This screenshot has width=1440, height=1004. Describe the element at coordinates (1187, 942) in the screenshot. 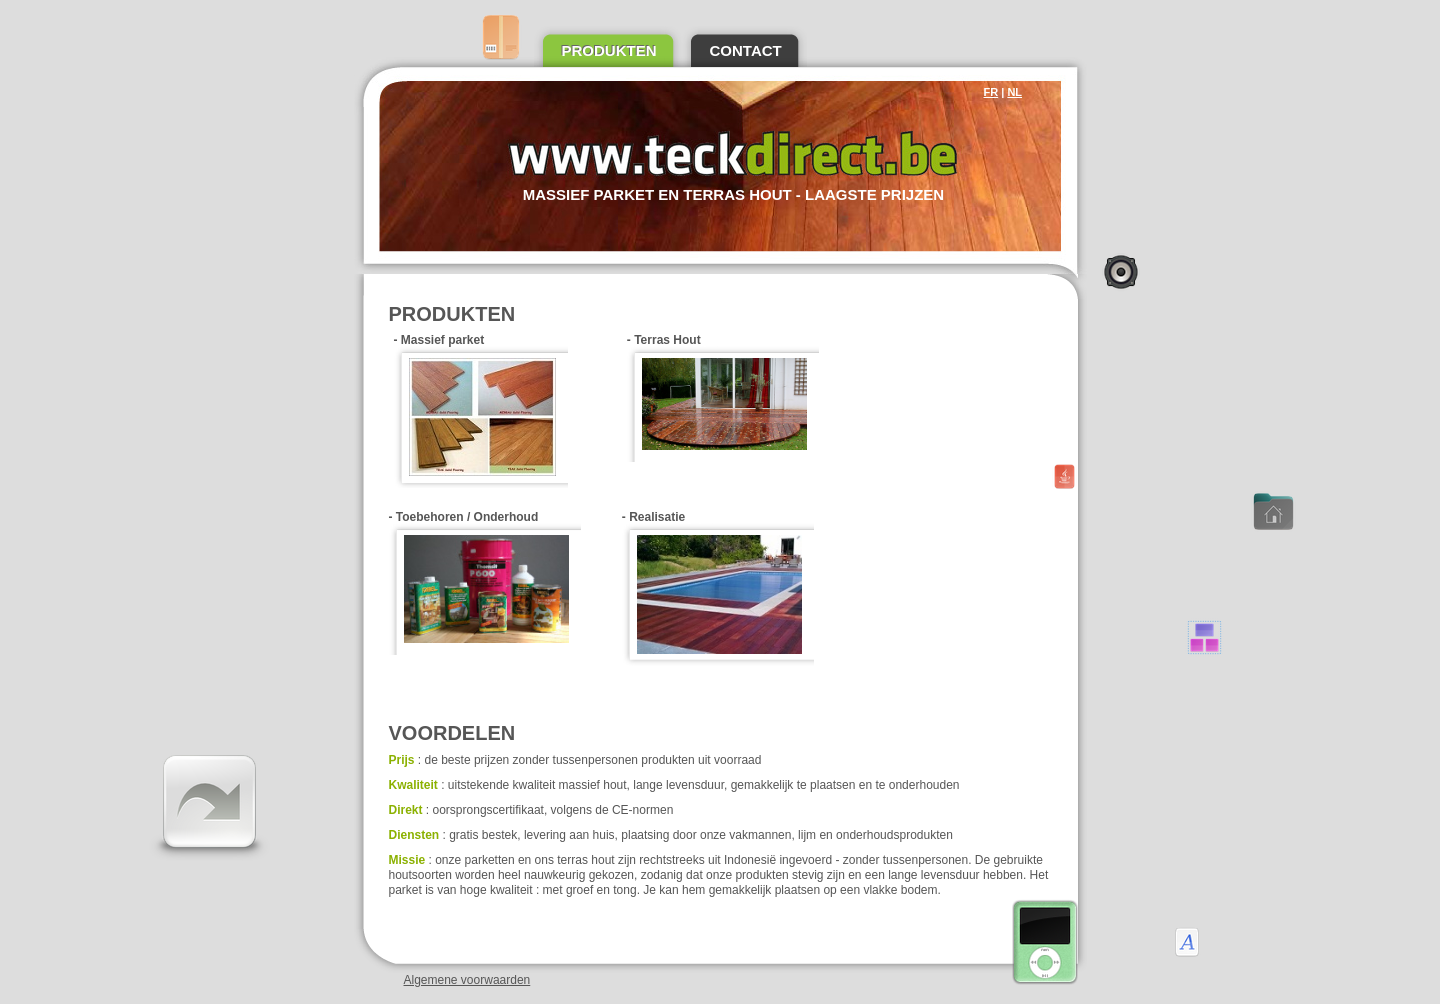

I see `open a font file` at that location.